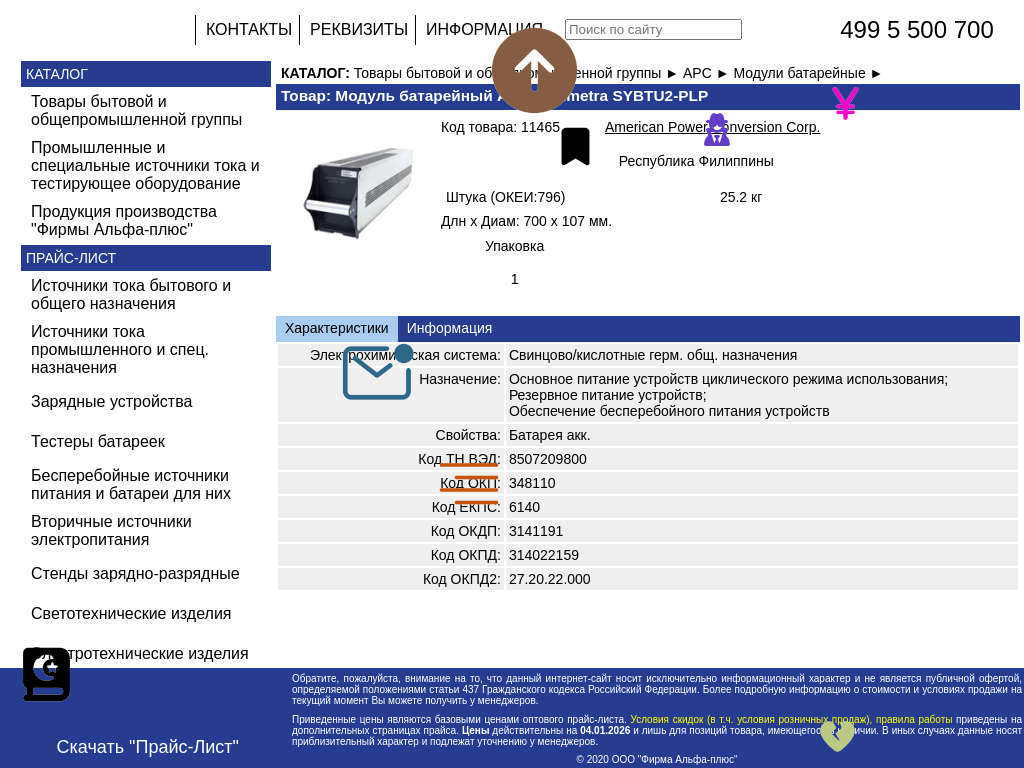  Describe the element at coordinates (377, 373) in the screenshot. I see `indicates unread email in inbox` at that location.